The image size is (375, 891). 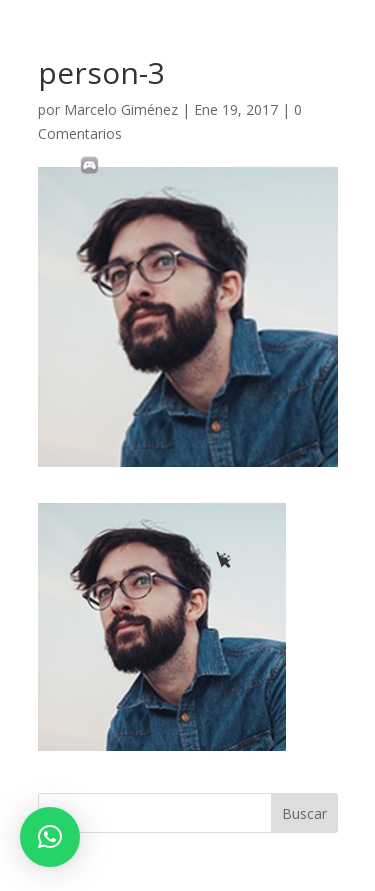 I want to click on access remote desktop connections, so click(x=223, y=559).